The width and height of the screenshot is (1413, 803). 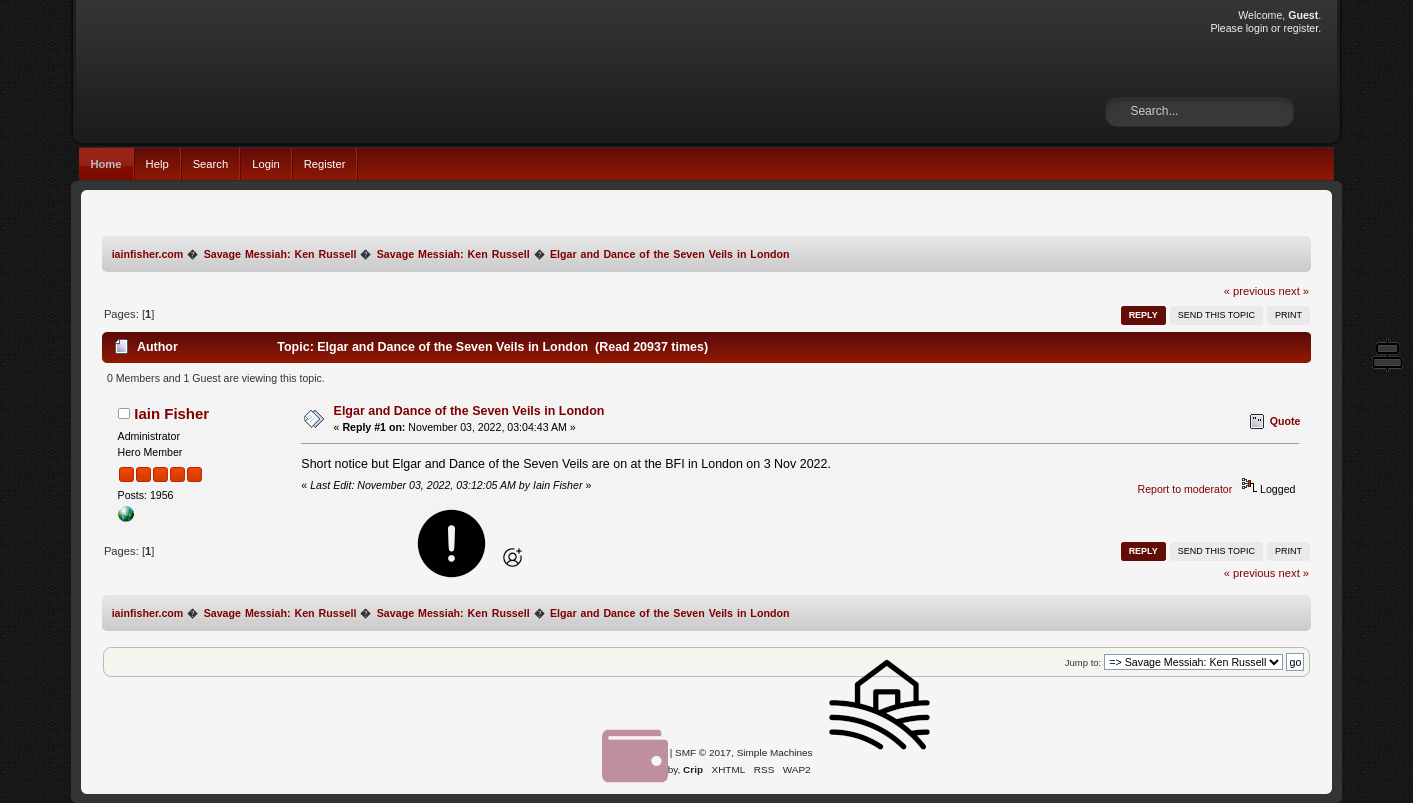 What do you see at coordinates (1387, 355) in the screenshot?
I see `align objects to horizontal center` at bounding box center [1387, 355].